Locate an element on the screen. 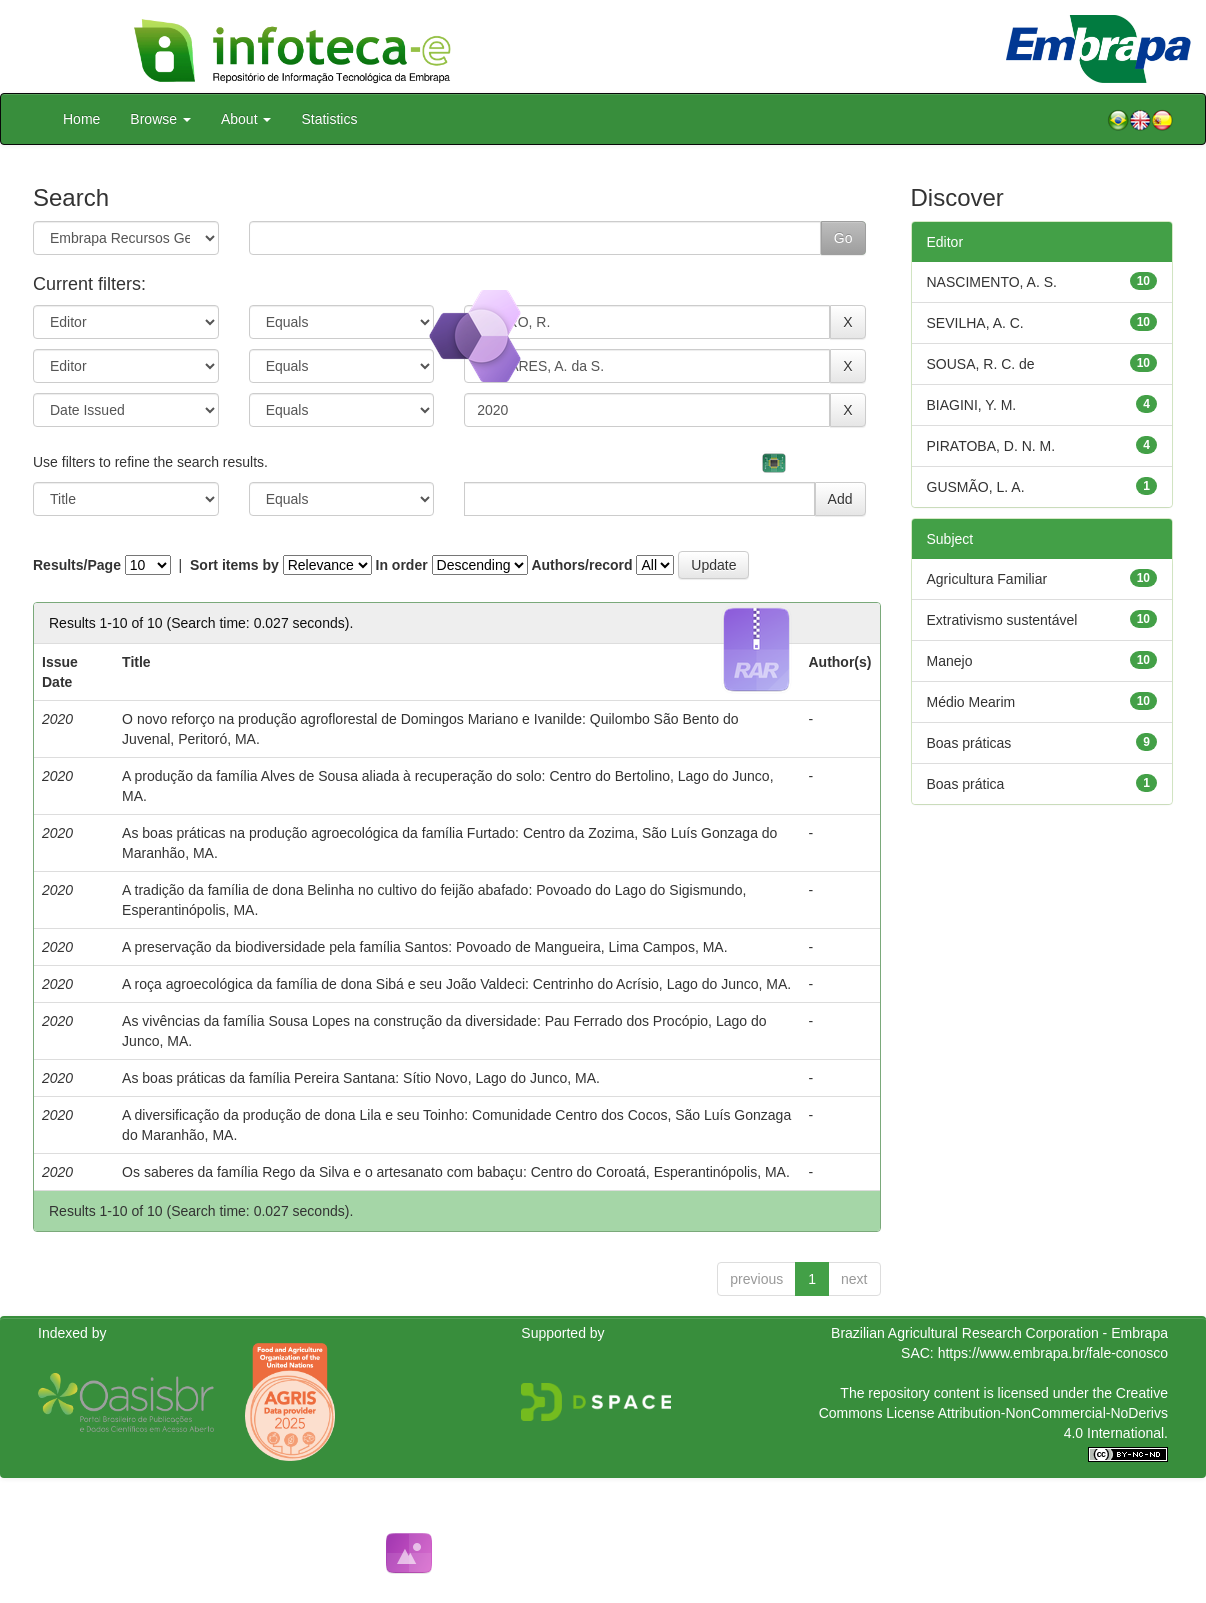 Image resolution: width=1206 pixels, height=1603 pixels. a compressed RAR archive file is located at coordinates (756, 649).